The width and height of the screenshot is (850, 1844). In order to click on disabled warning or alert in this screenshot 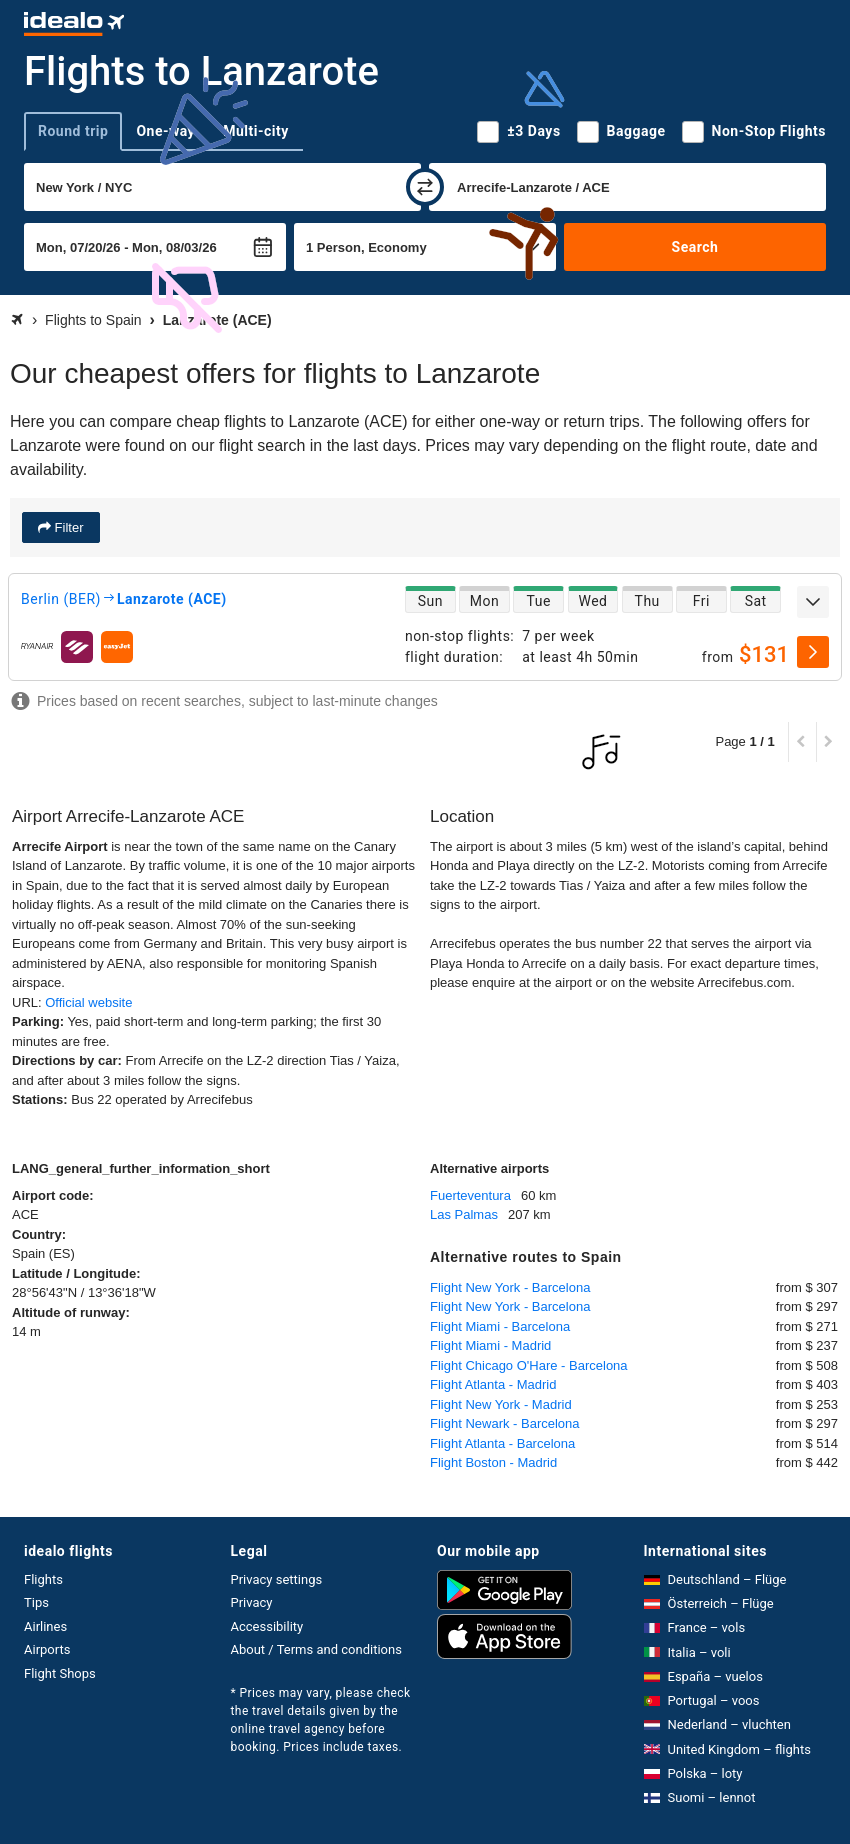, I will do `click(544, 89)`.